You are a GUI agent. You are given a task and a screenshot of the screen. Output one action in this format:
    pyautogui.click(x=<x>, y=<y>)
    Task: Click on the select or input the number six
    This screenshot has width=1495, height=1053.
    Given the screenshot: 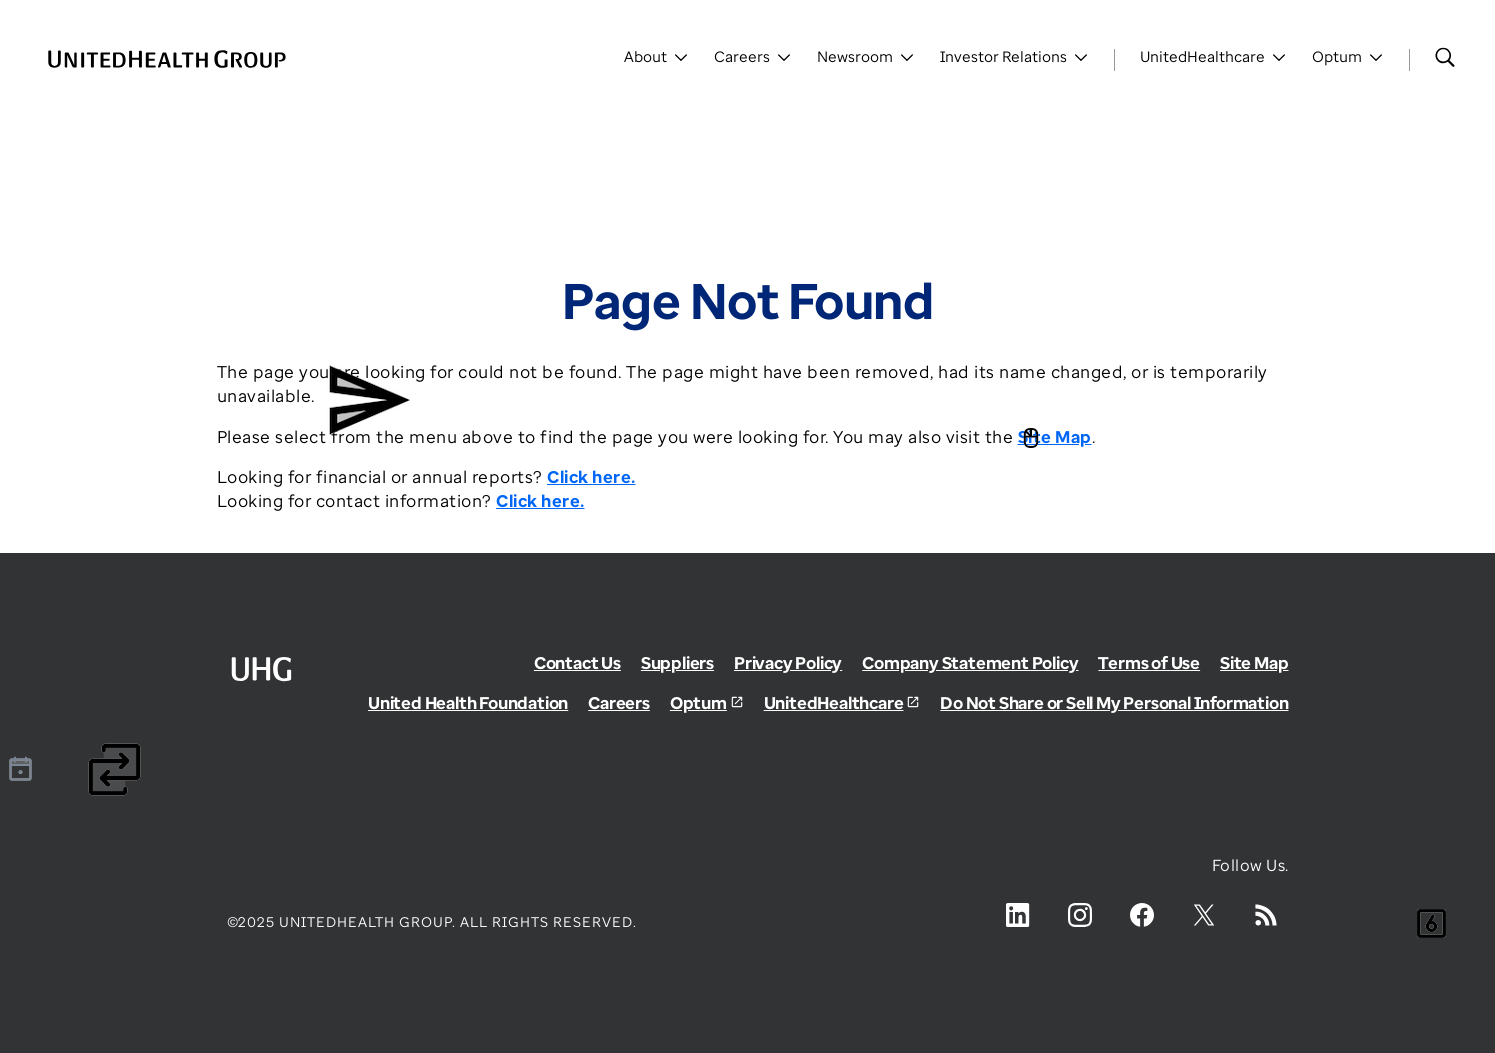 What is the action you would take?
    pyautogui.click(x=1431, y=923)
    